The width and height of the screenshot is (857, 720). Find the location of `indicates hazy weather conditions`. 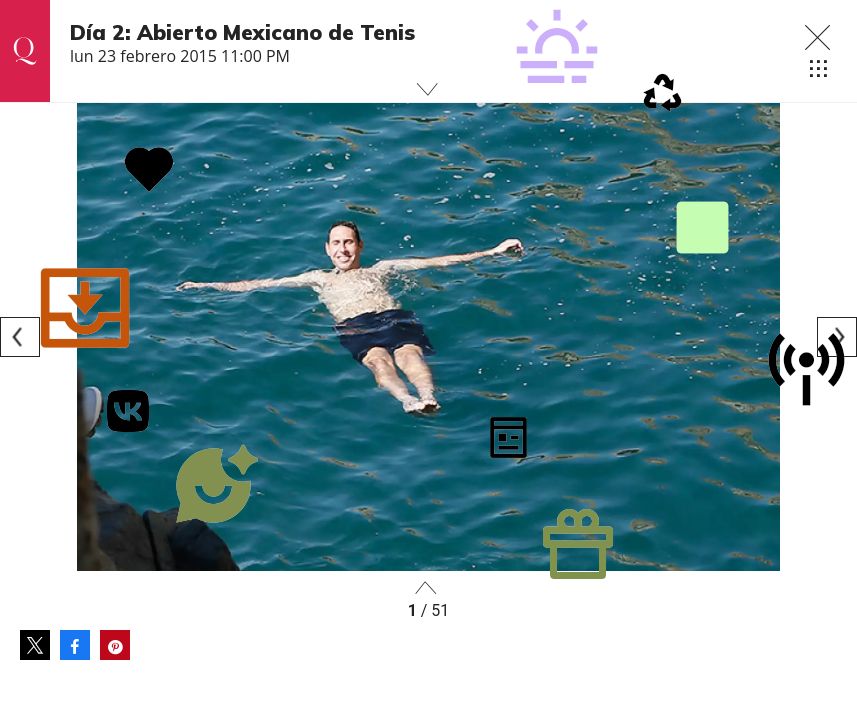

indicates hazy weather conditions is located at coordinates (557, 50).